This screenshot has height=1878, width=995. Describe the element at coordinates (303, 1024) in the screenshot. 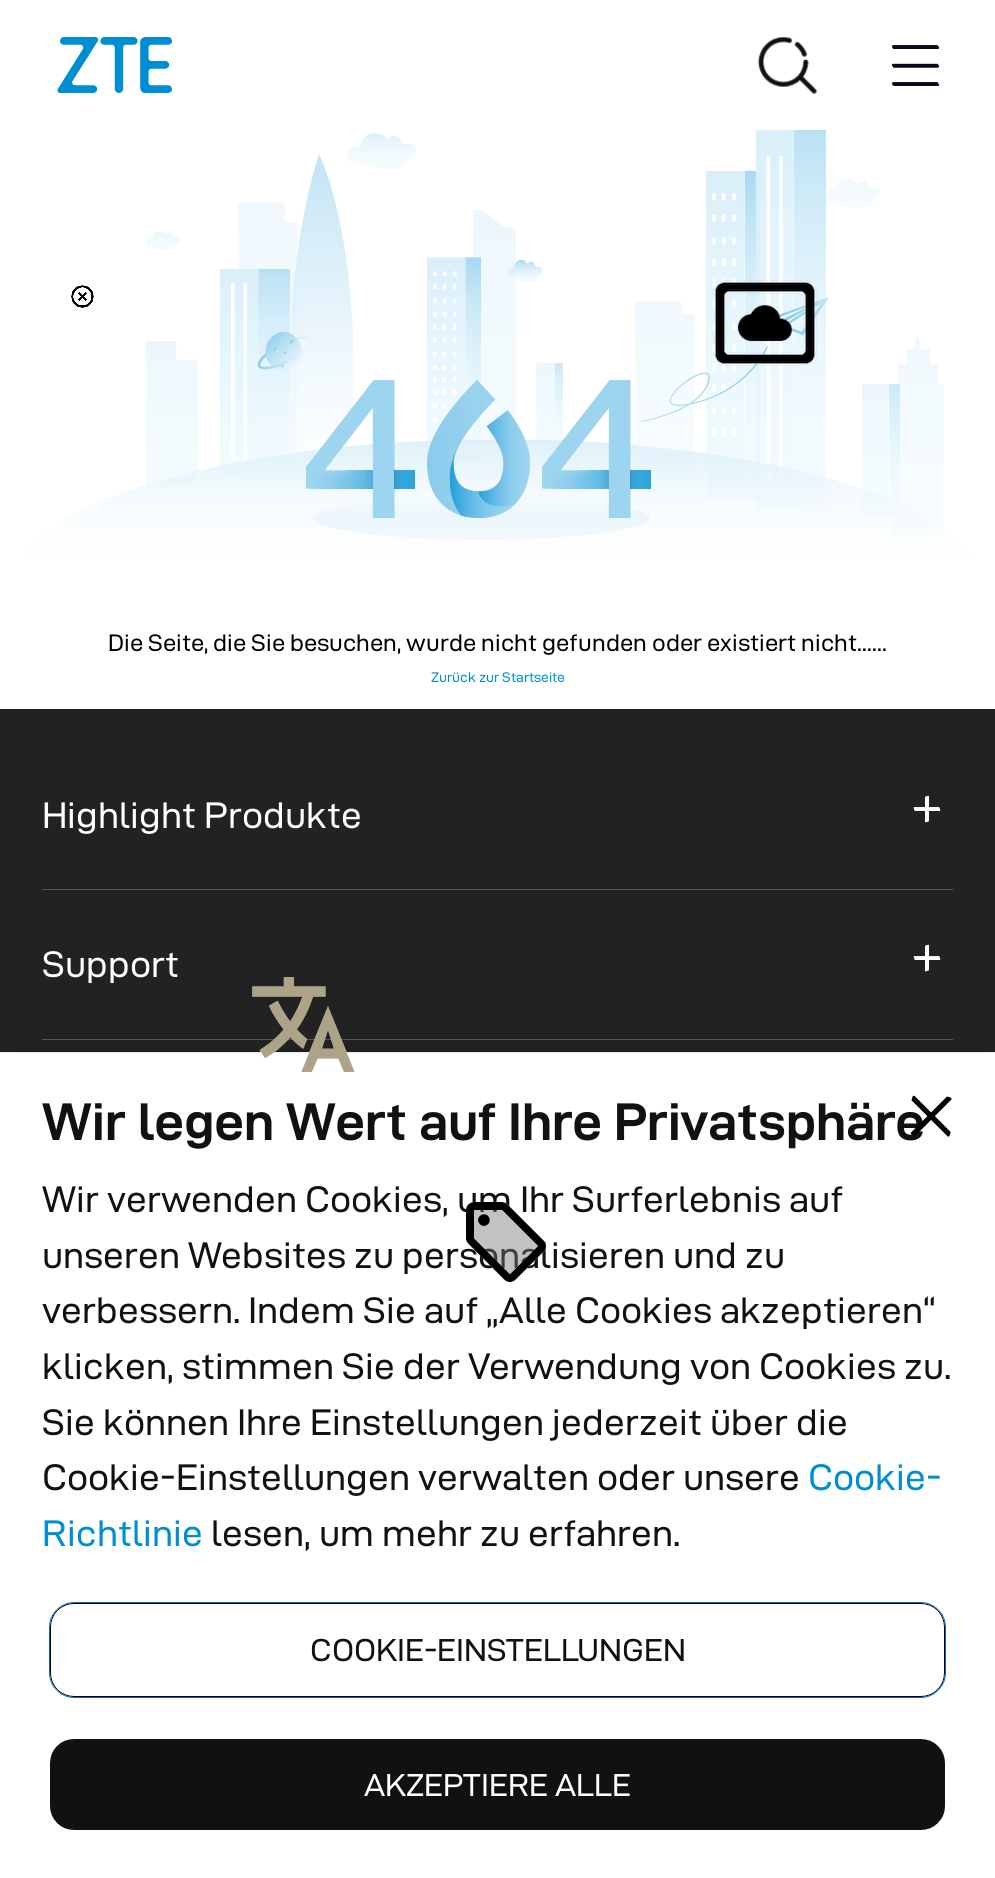

I see `change language settings` at that location.